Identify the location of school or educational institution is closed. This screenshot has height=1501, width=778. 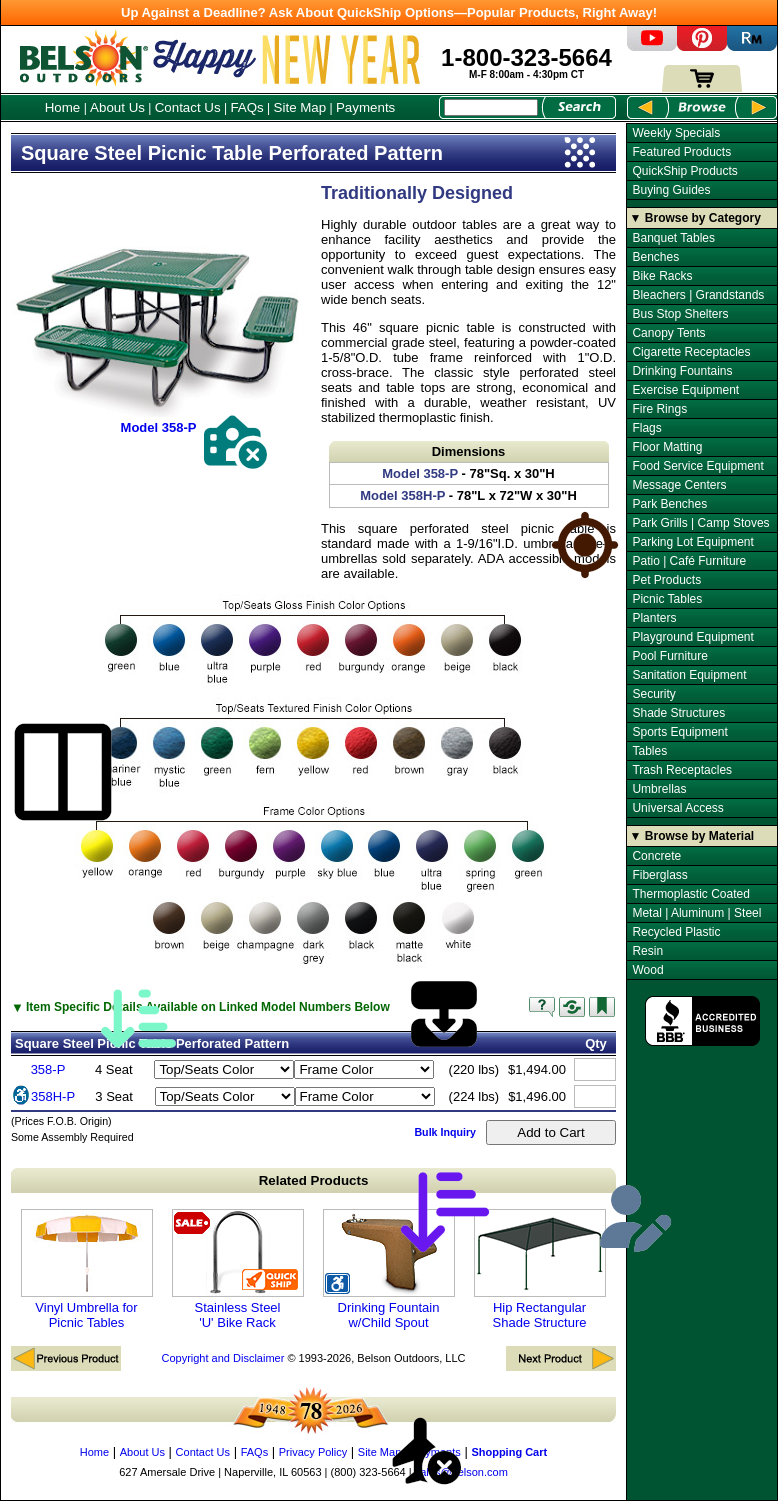
(235, 440).